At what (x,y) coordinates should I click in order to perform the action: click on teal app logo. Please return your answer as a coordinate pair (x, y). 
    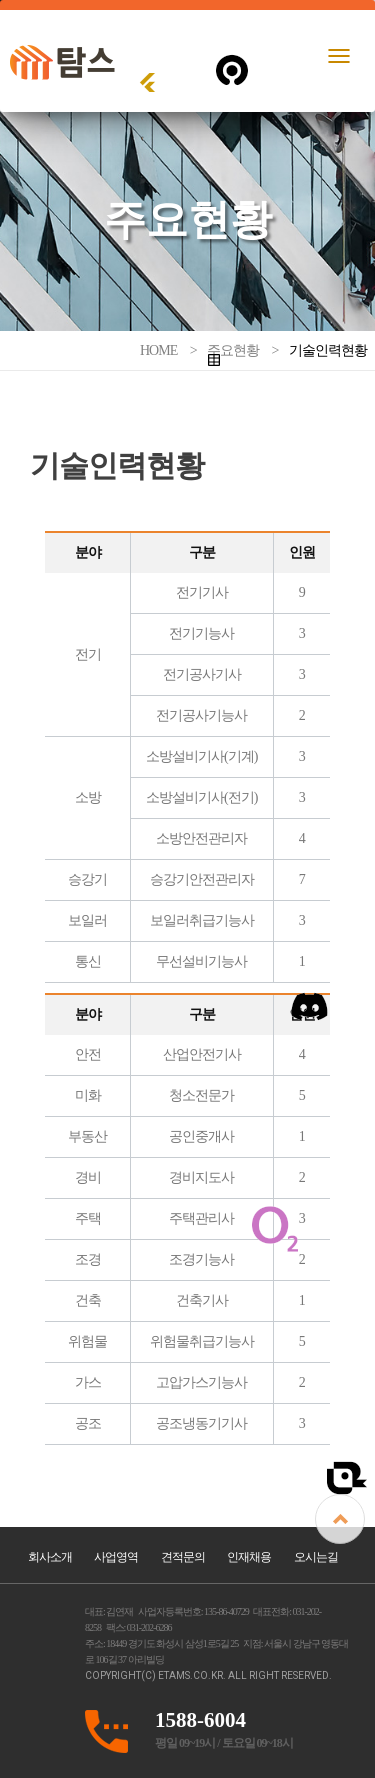
    Looking at the image, I should click on (347, 1478).